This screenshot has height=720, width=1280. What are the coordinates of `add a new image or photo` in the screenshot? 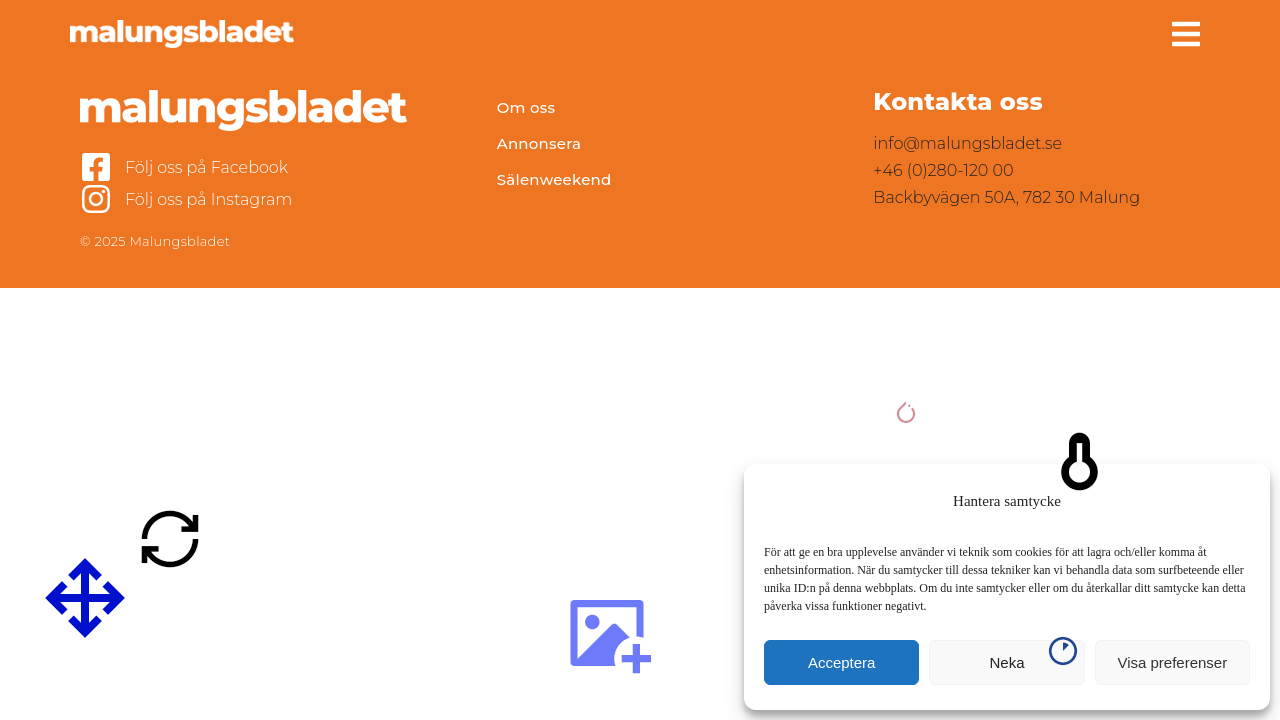 It's located at (607, 633).